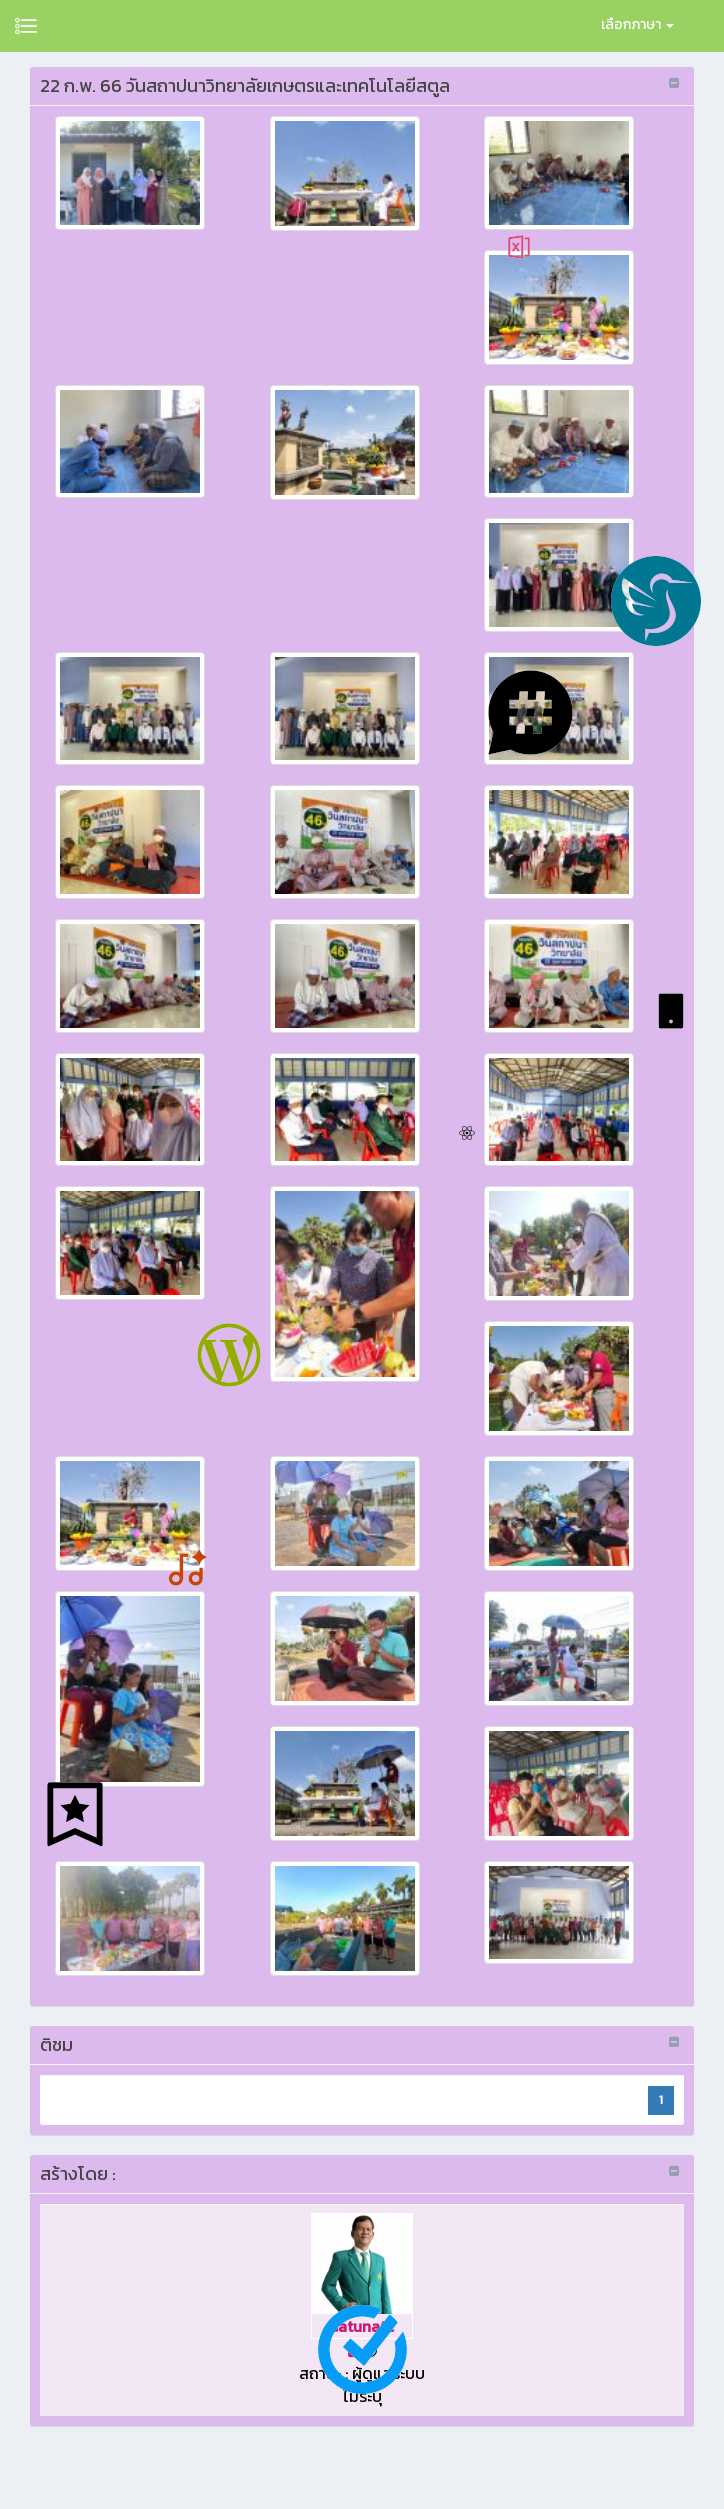 This screenshot has height=2509, width=724. Describe the element at coordinates (519, 247) in the screenshot. I see `open an excel spreadsheet file` at that location.